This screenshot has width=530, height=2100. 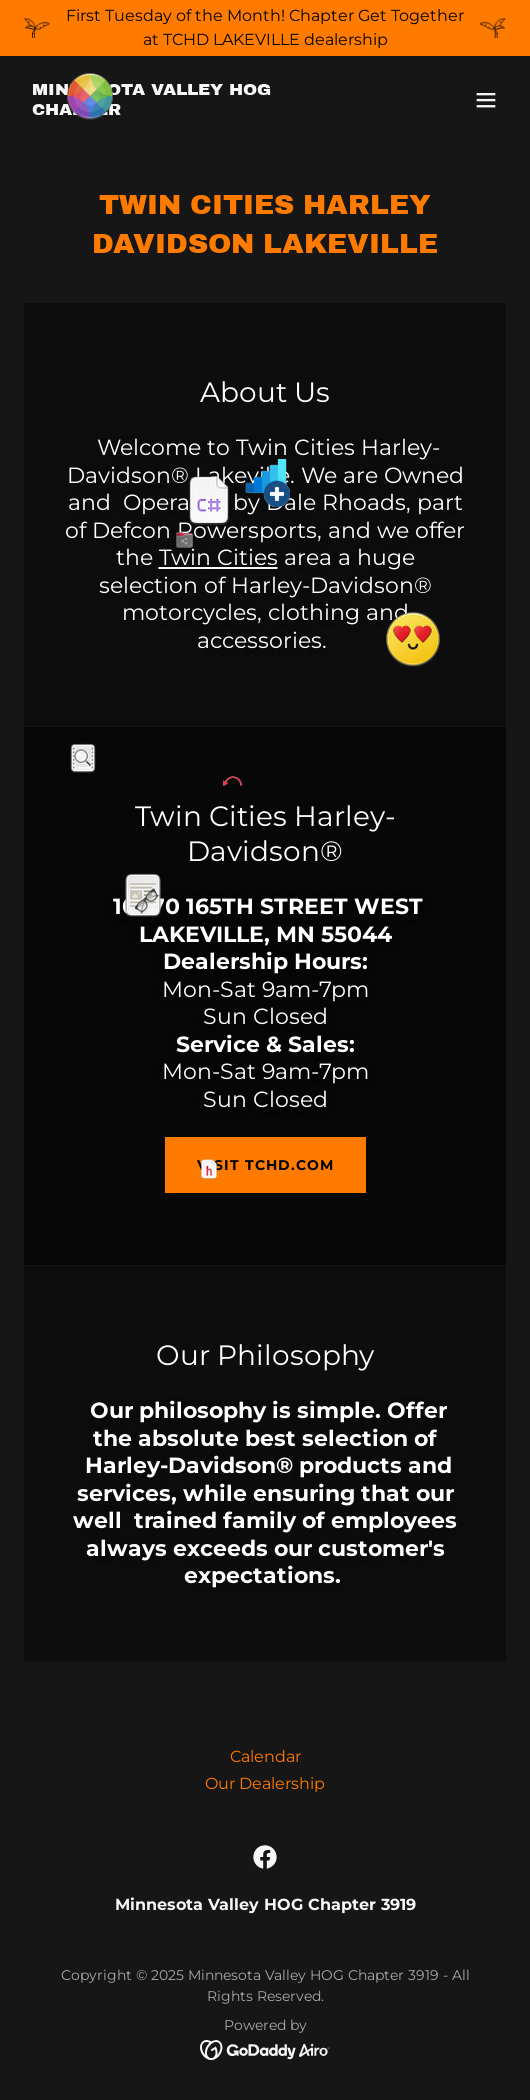 What do you see at coordinates (90, 96) in the screenshot?
I see `access color and theme preferences` at bounding box center [90, 96].